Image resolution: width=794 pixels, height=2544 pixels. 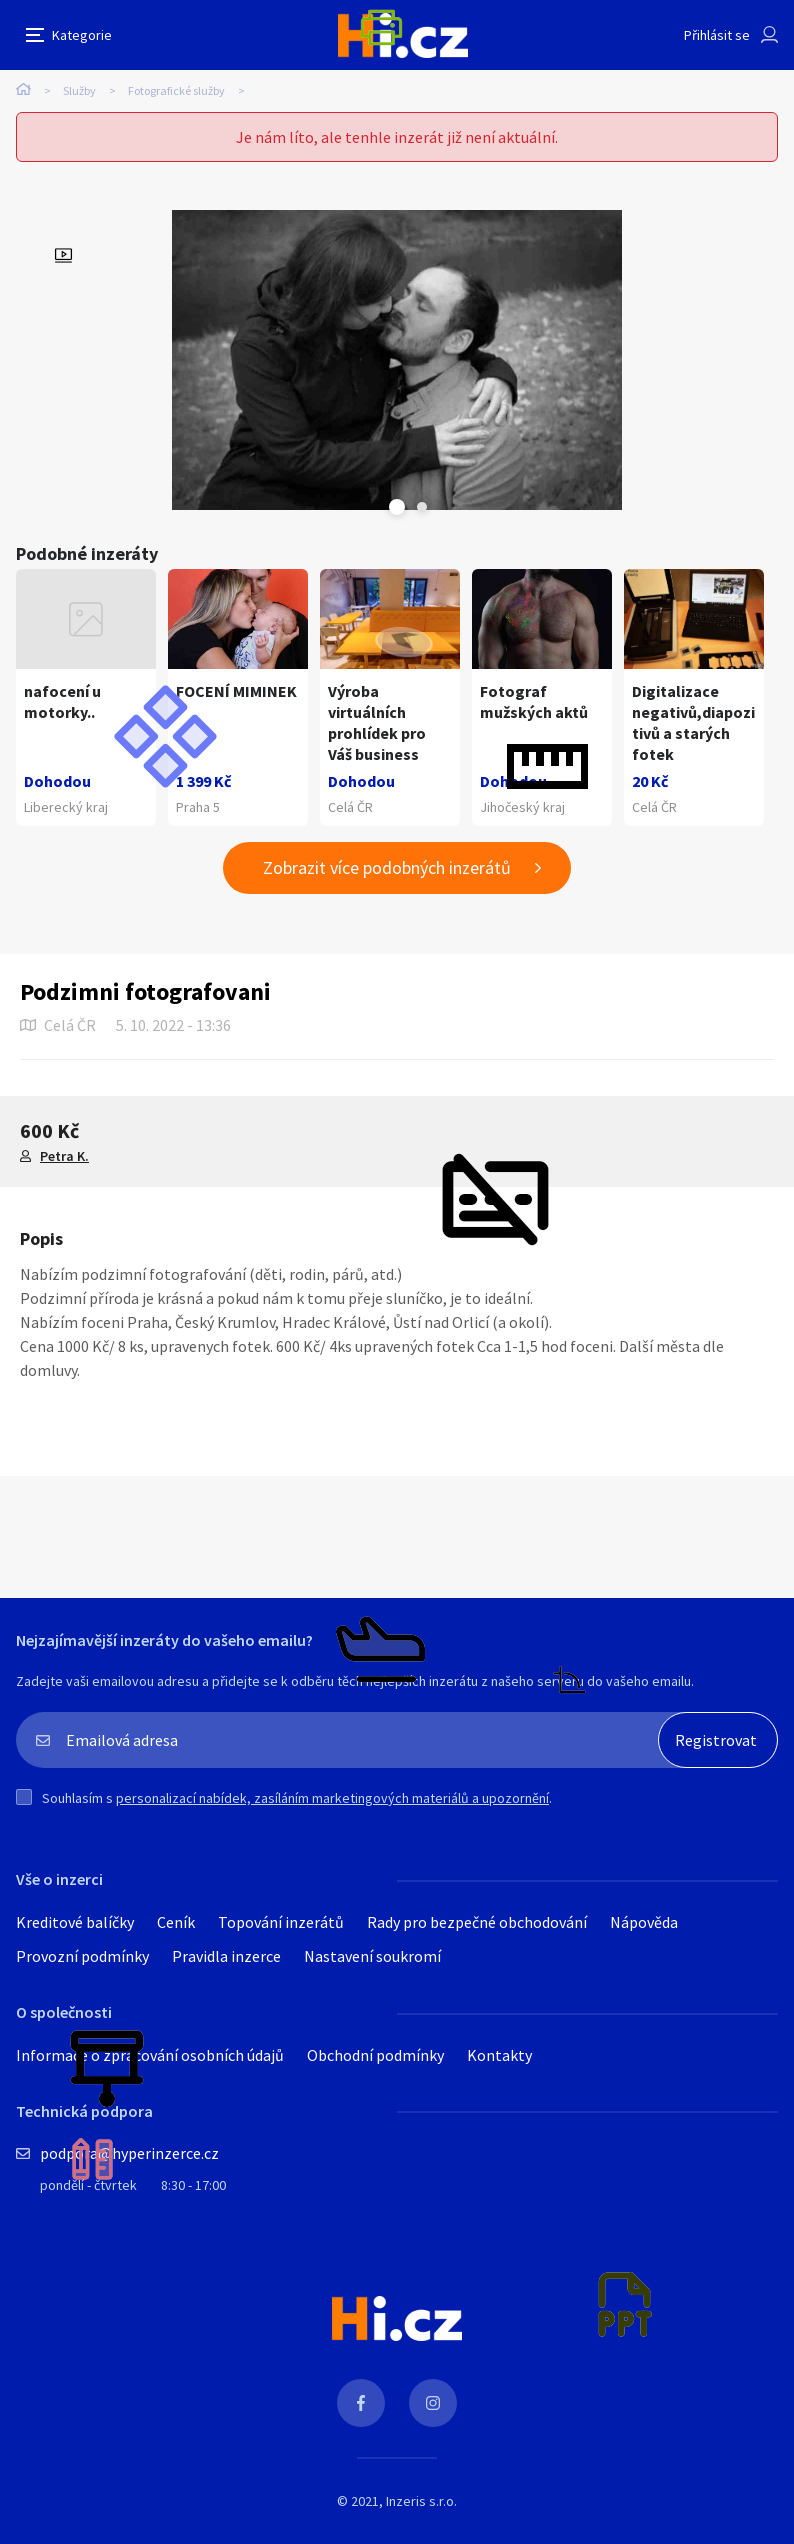 What do you see at coordinates (380, 1646) in the screenshot?
I see `indicates flight mode is active` at bounding box center [380, 1646].